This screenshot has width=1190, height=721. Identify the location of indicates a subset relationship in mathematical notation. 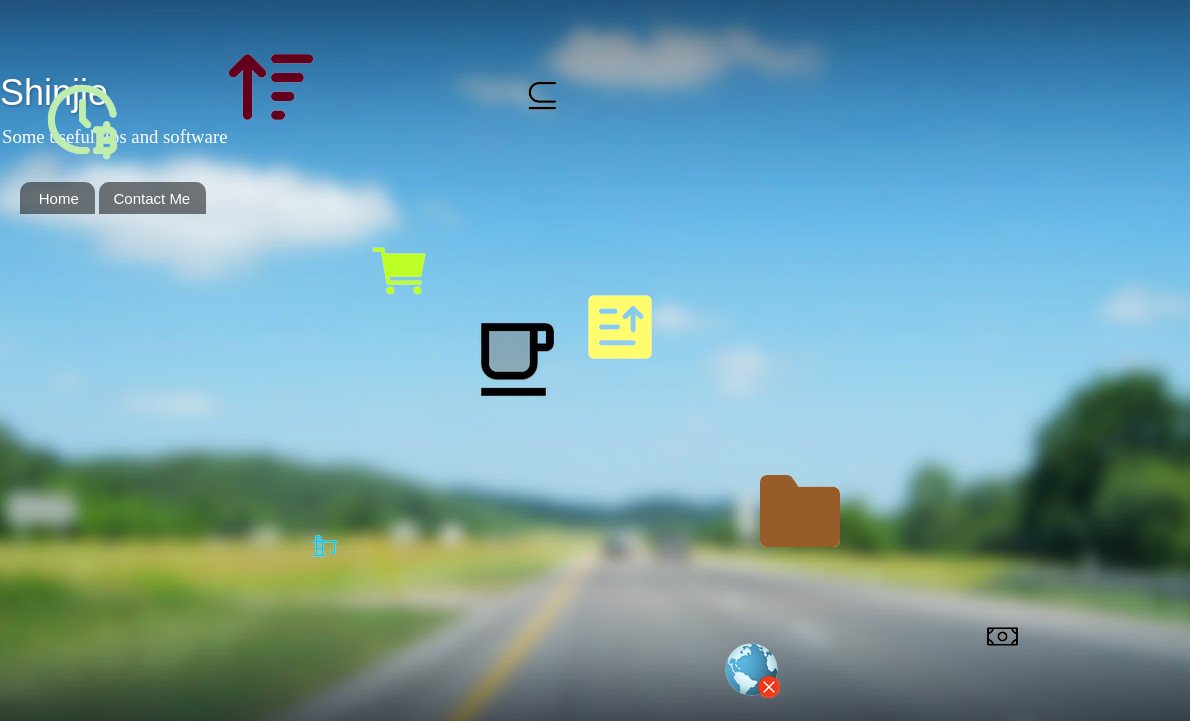
(543, 95).